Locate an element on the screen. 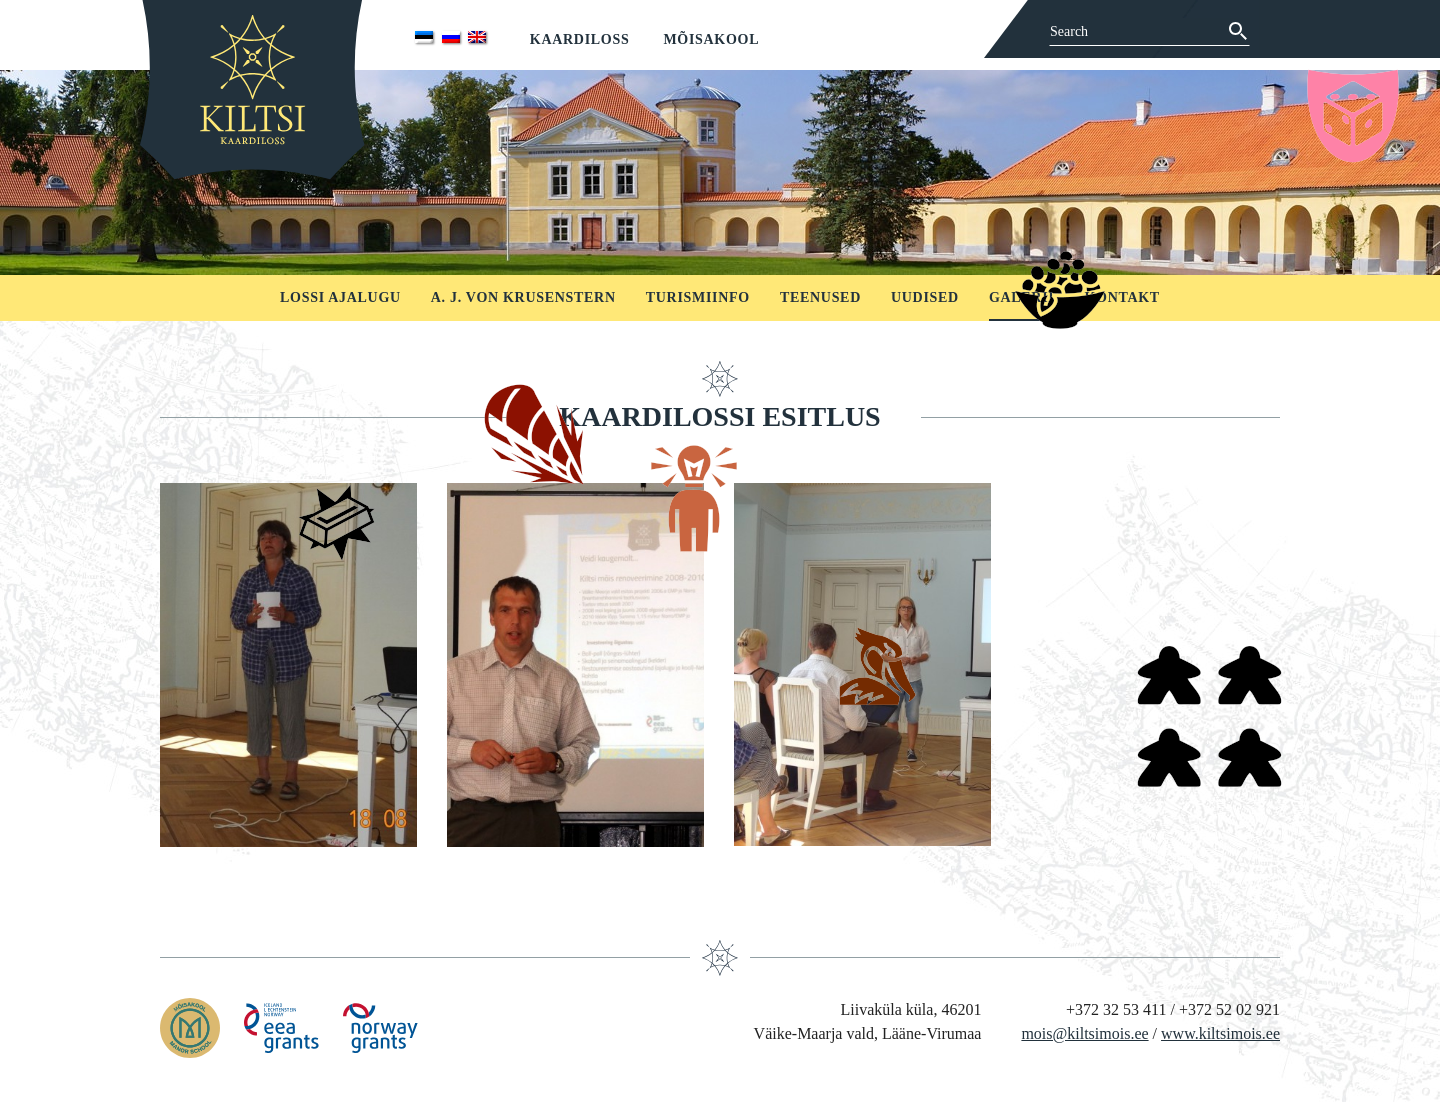  view all players in the game is located at coordinates (1209, 716).